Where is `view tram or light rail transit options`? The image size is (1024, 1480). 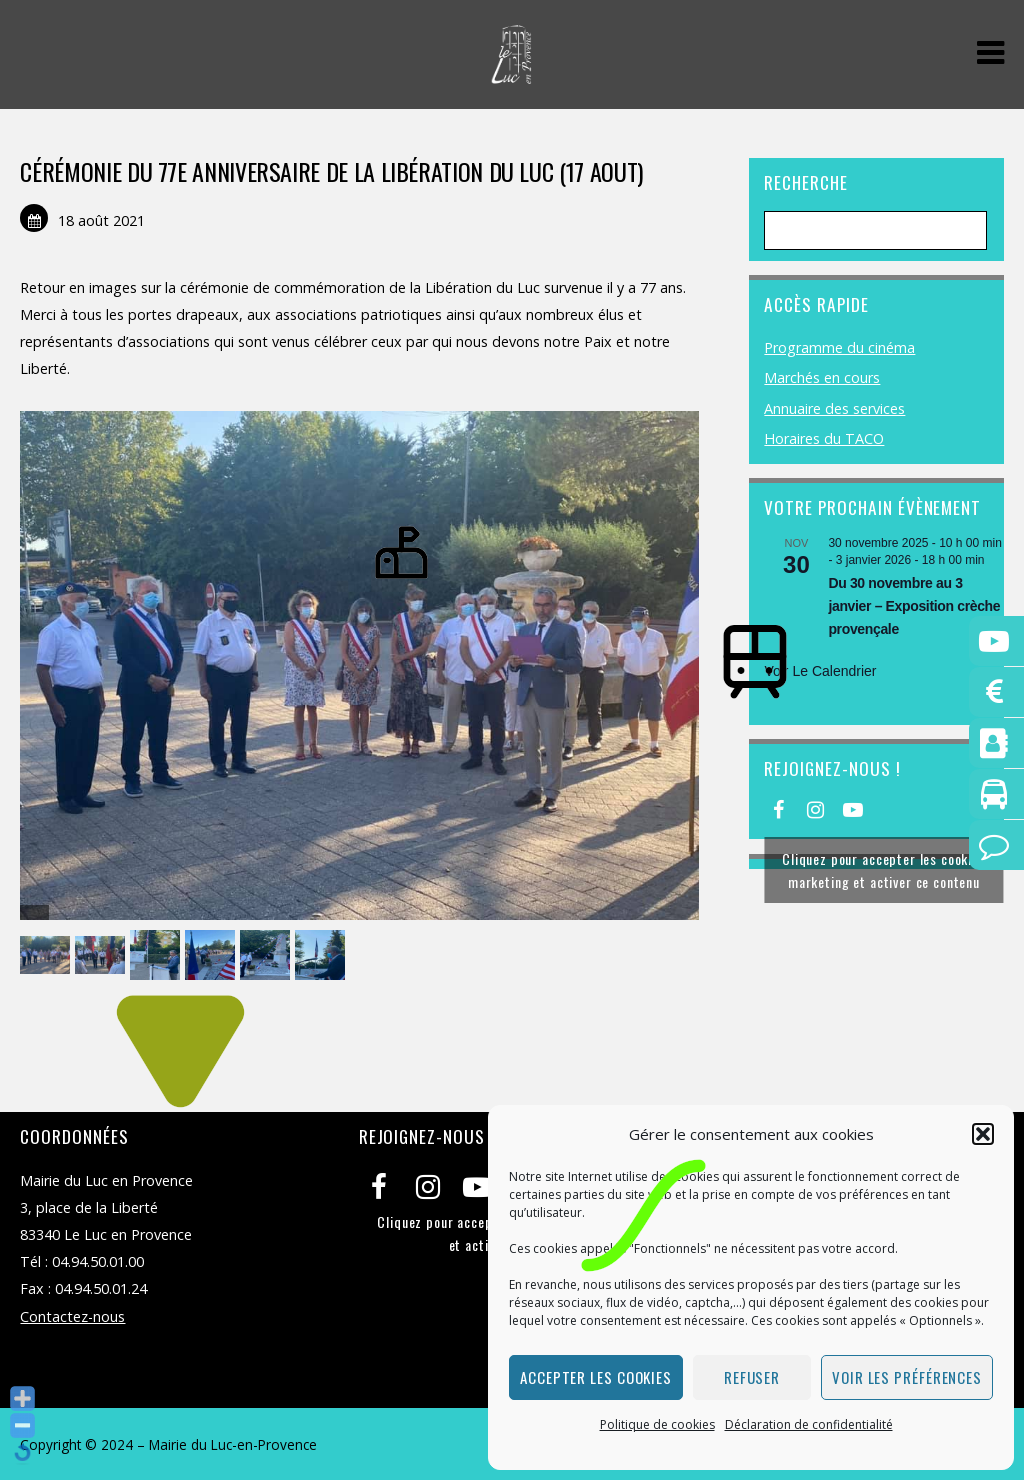
view tram or light rail transit options is located at coordinates (755, 660).